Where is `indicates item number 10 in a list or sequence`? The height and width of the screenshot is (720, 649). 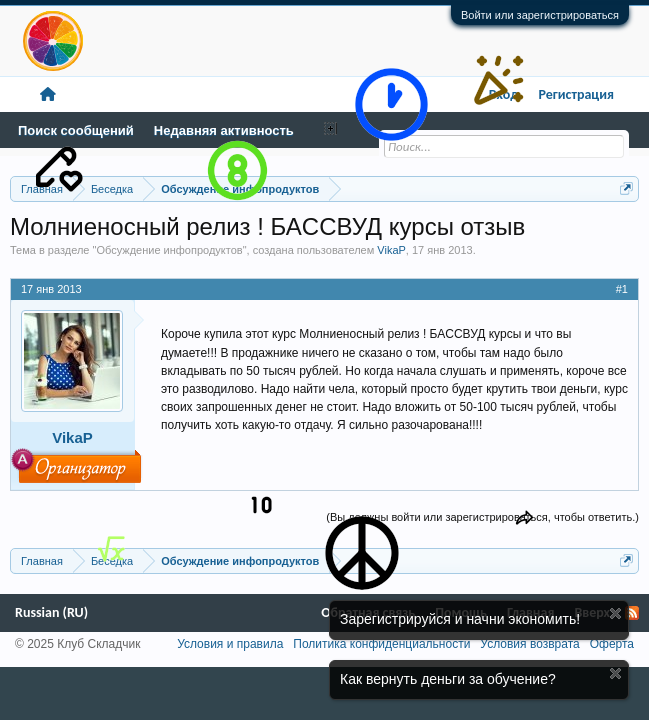 indicates item number 10 in a list or sequence is located at coordinates (260, 505).